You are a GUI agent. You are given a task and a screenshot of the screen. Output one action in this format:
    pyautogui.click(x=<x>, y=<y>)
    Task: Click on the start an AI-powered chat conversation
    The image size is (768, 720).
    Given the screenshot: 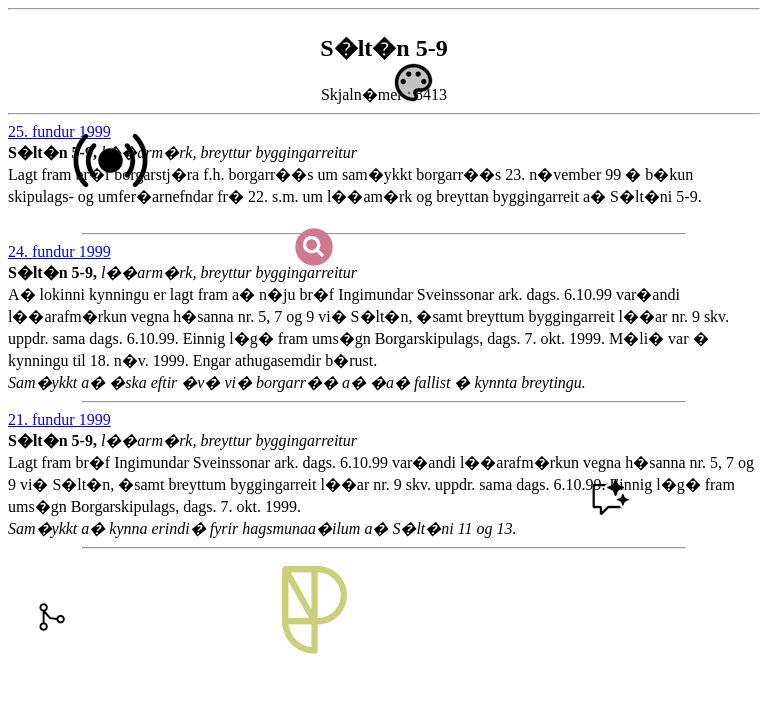 What is the action you would take?
    pyautogui.click(x=609, y=498)
    